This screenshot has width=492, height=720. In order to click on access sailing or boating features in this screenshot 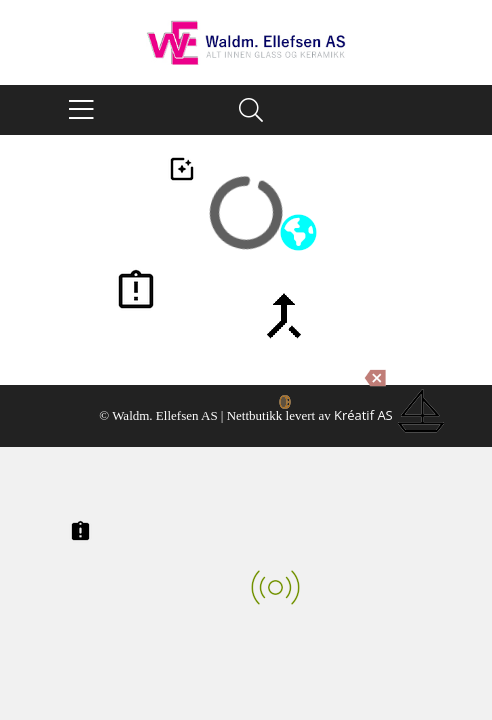, I will do `click(421, 414)`.